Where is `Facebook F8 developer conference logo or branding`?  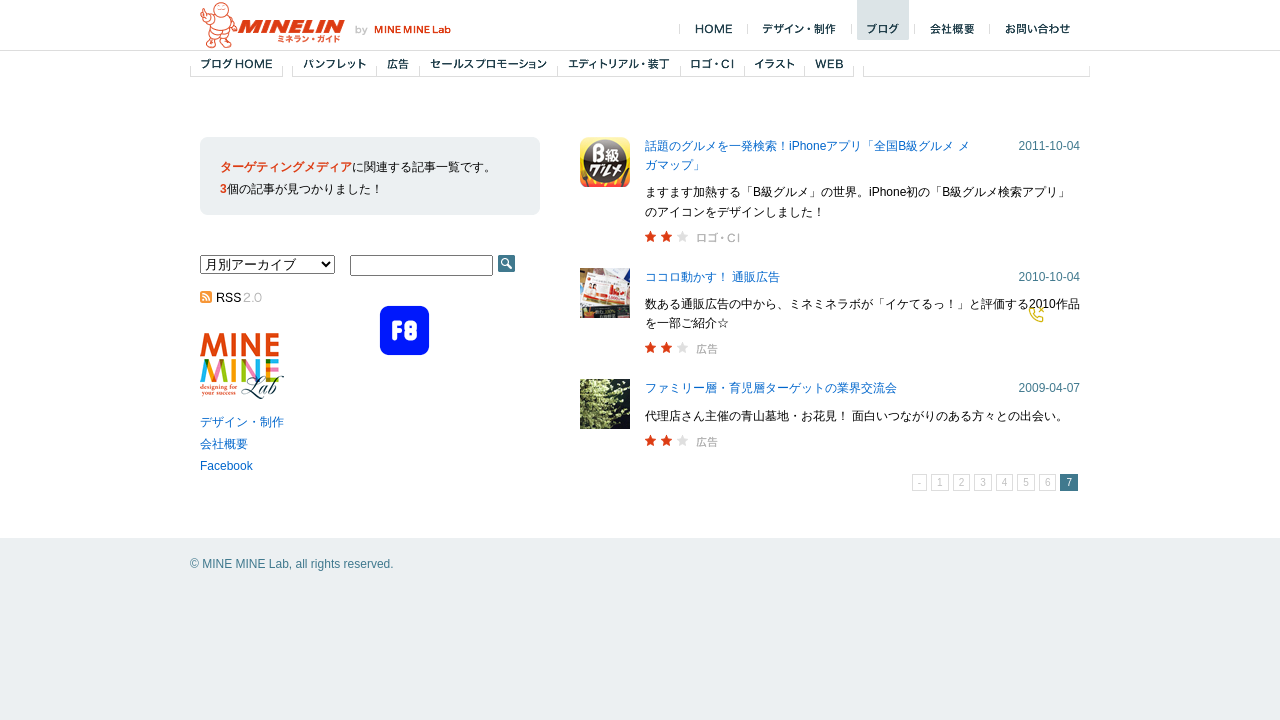 Facebook F8 developer conference logo or branding is located at coordinates (404, 330).